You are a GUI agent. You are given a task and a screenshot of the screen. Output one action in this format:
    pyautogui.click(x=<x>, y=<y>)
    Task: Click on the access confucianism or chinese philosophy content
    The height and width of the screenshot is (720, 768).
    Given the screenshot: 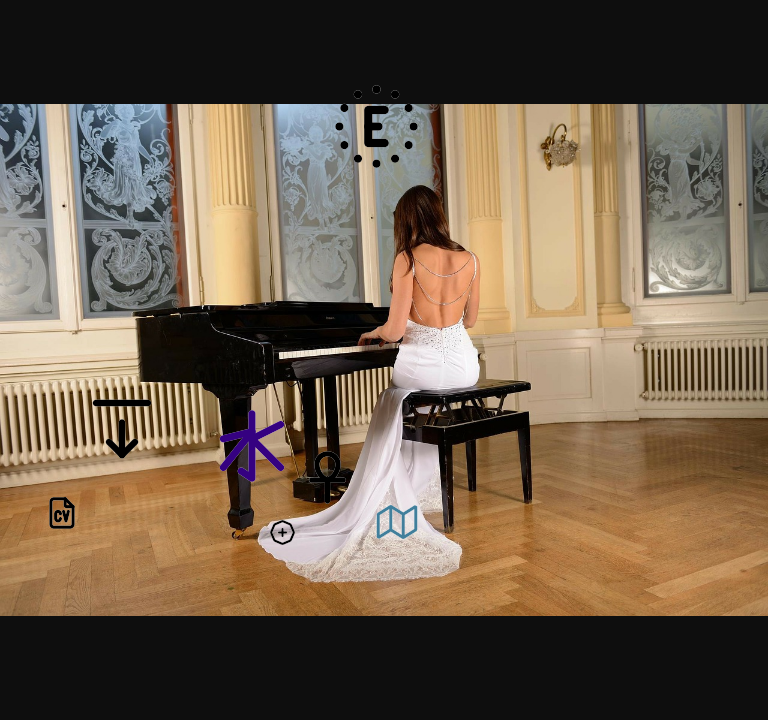 What is the action you would take?
    pyautogui.click(x=252, y=446)
    